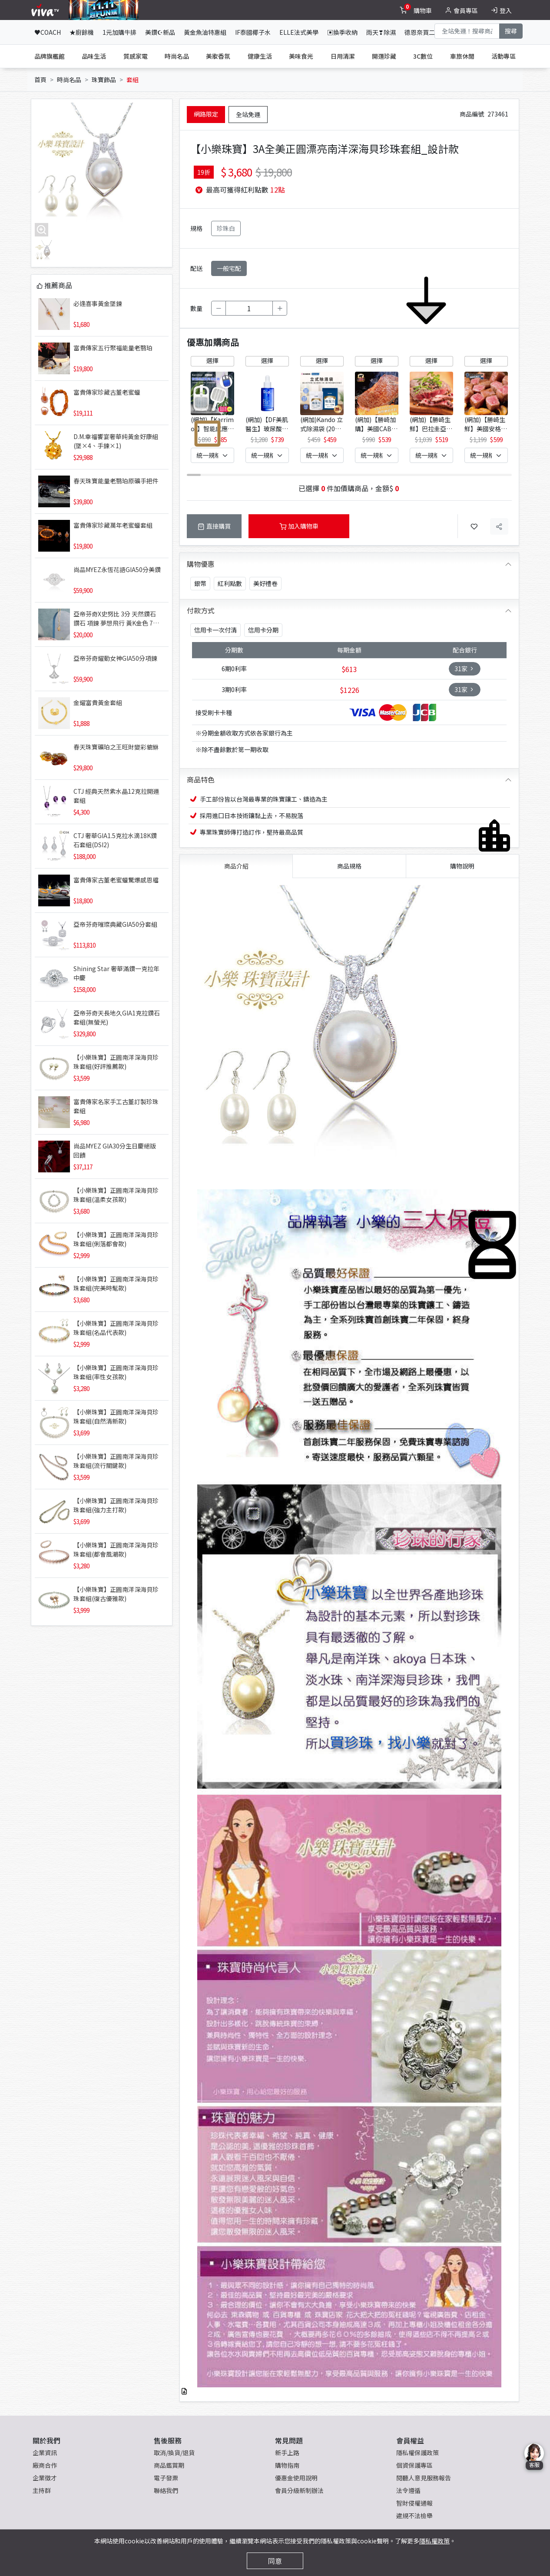 The image size is (550, 2576). What do you see at coordinates (184, 2391) in the screenshot?
I see `view file changes or differences` at bounding box center [184, 2391].